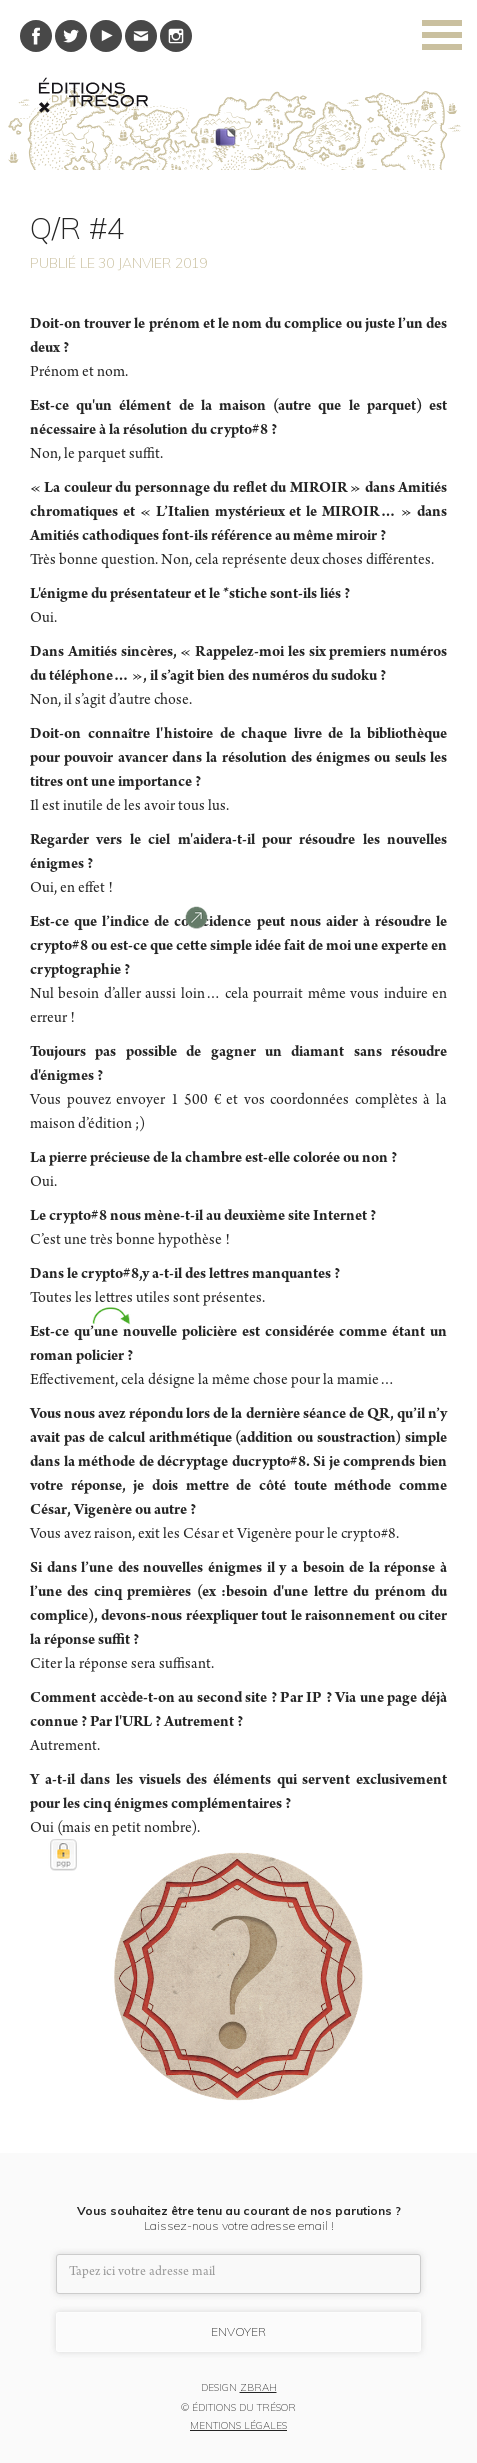 This screenshot has width=477, height=2463. Describe the element at coordinates (196, 917) in the screenshot. I see `indicates a symbolic link or shortcut to another file` at that location.